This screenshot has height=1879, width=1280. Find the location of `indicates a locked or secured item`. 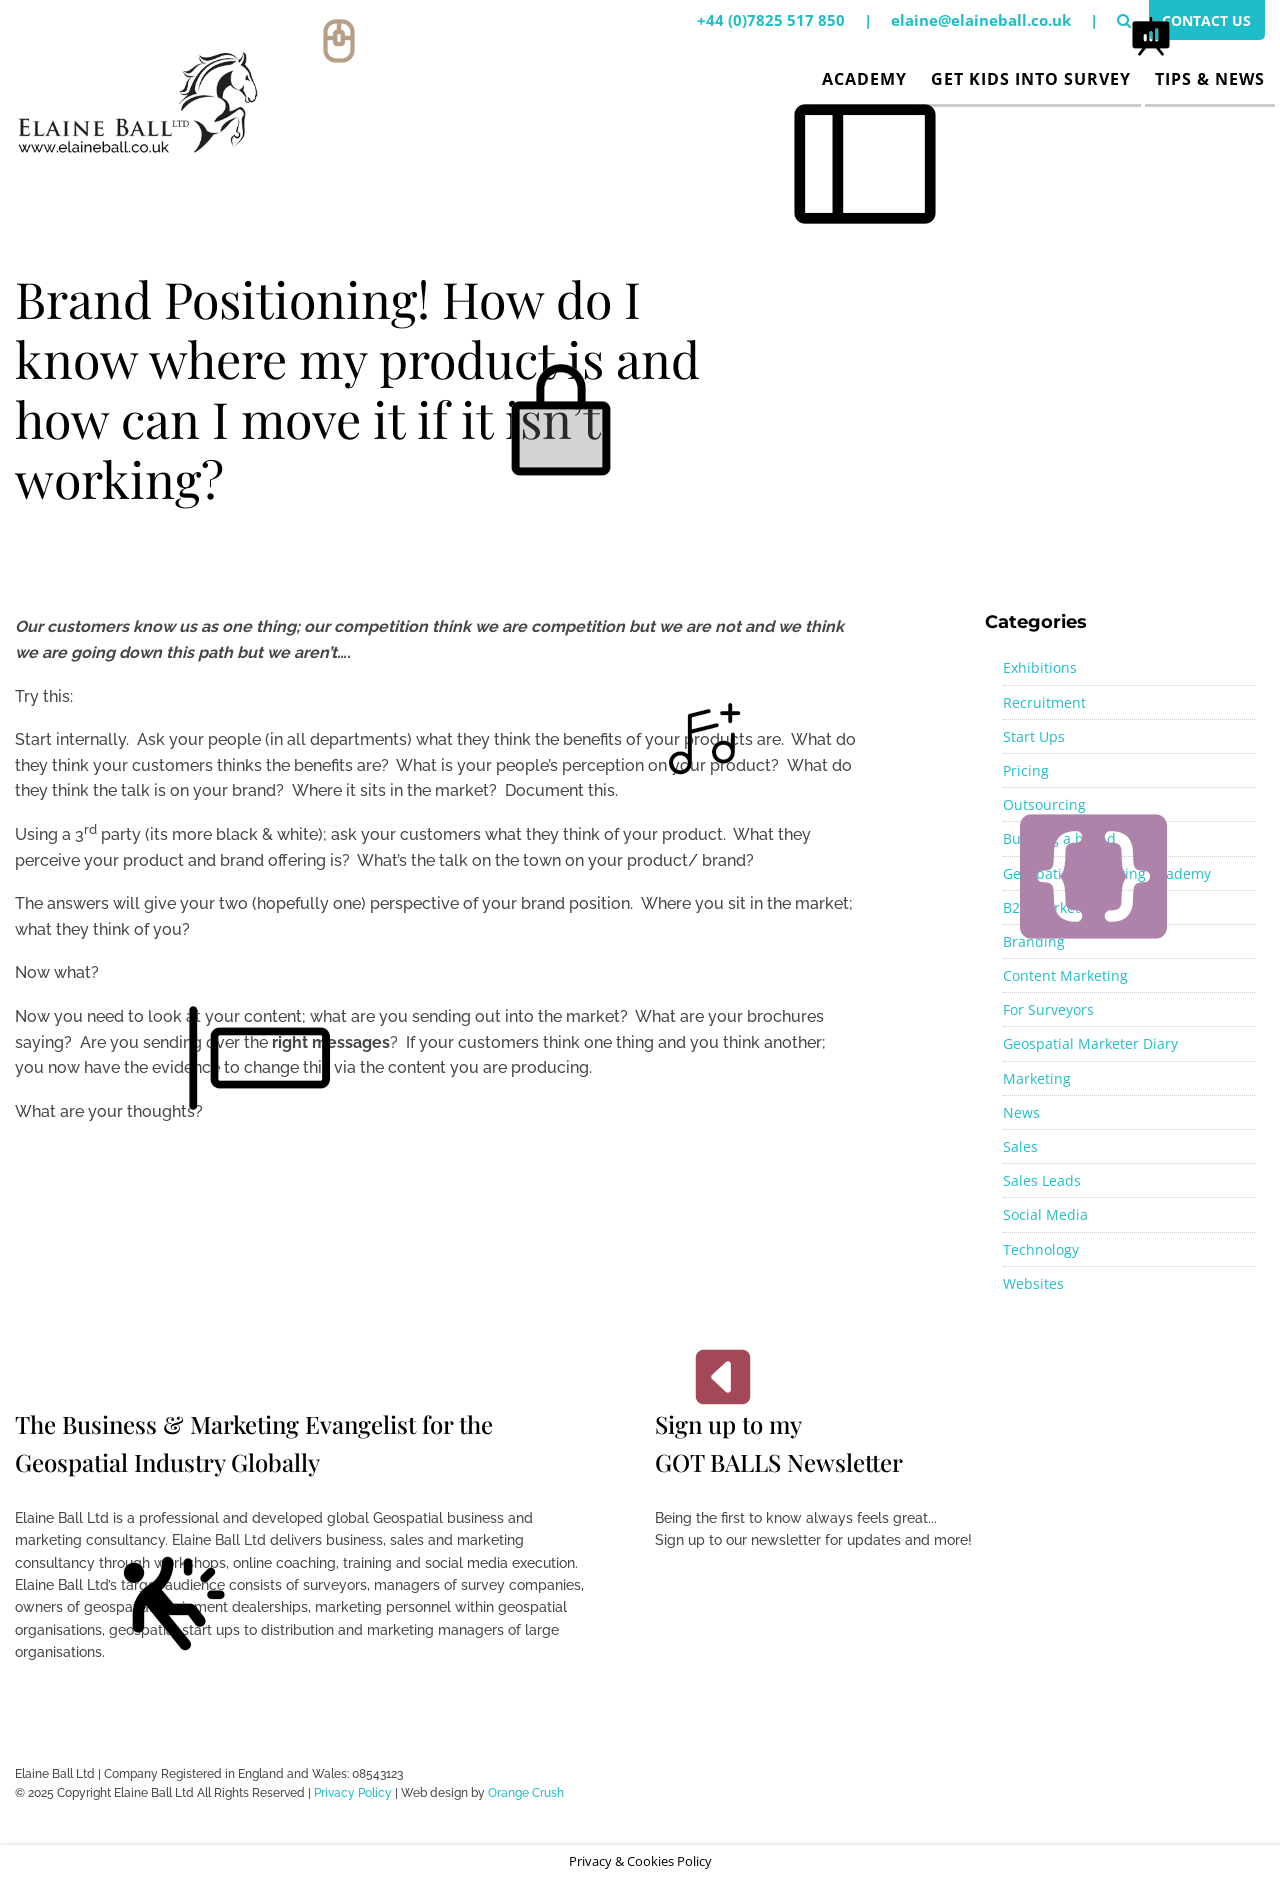

indicates a locked or secured item is located at coordinates (561, 426).